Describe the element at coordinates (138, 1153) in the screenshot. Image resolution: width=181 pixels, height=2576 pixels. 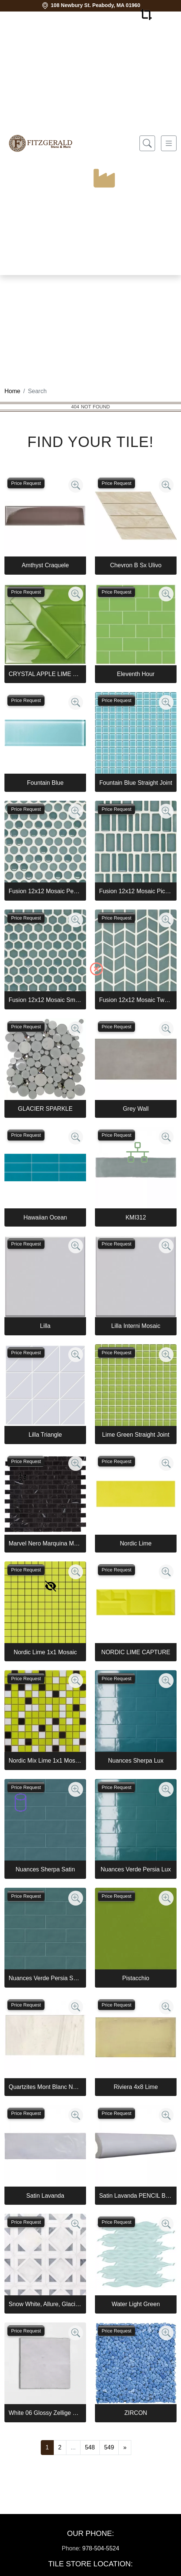
I see `view network connections` at that location.